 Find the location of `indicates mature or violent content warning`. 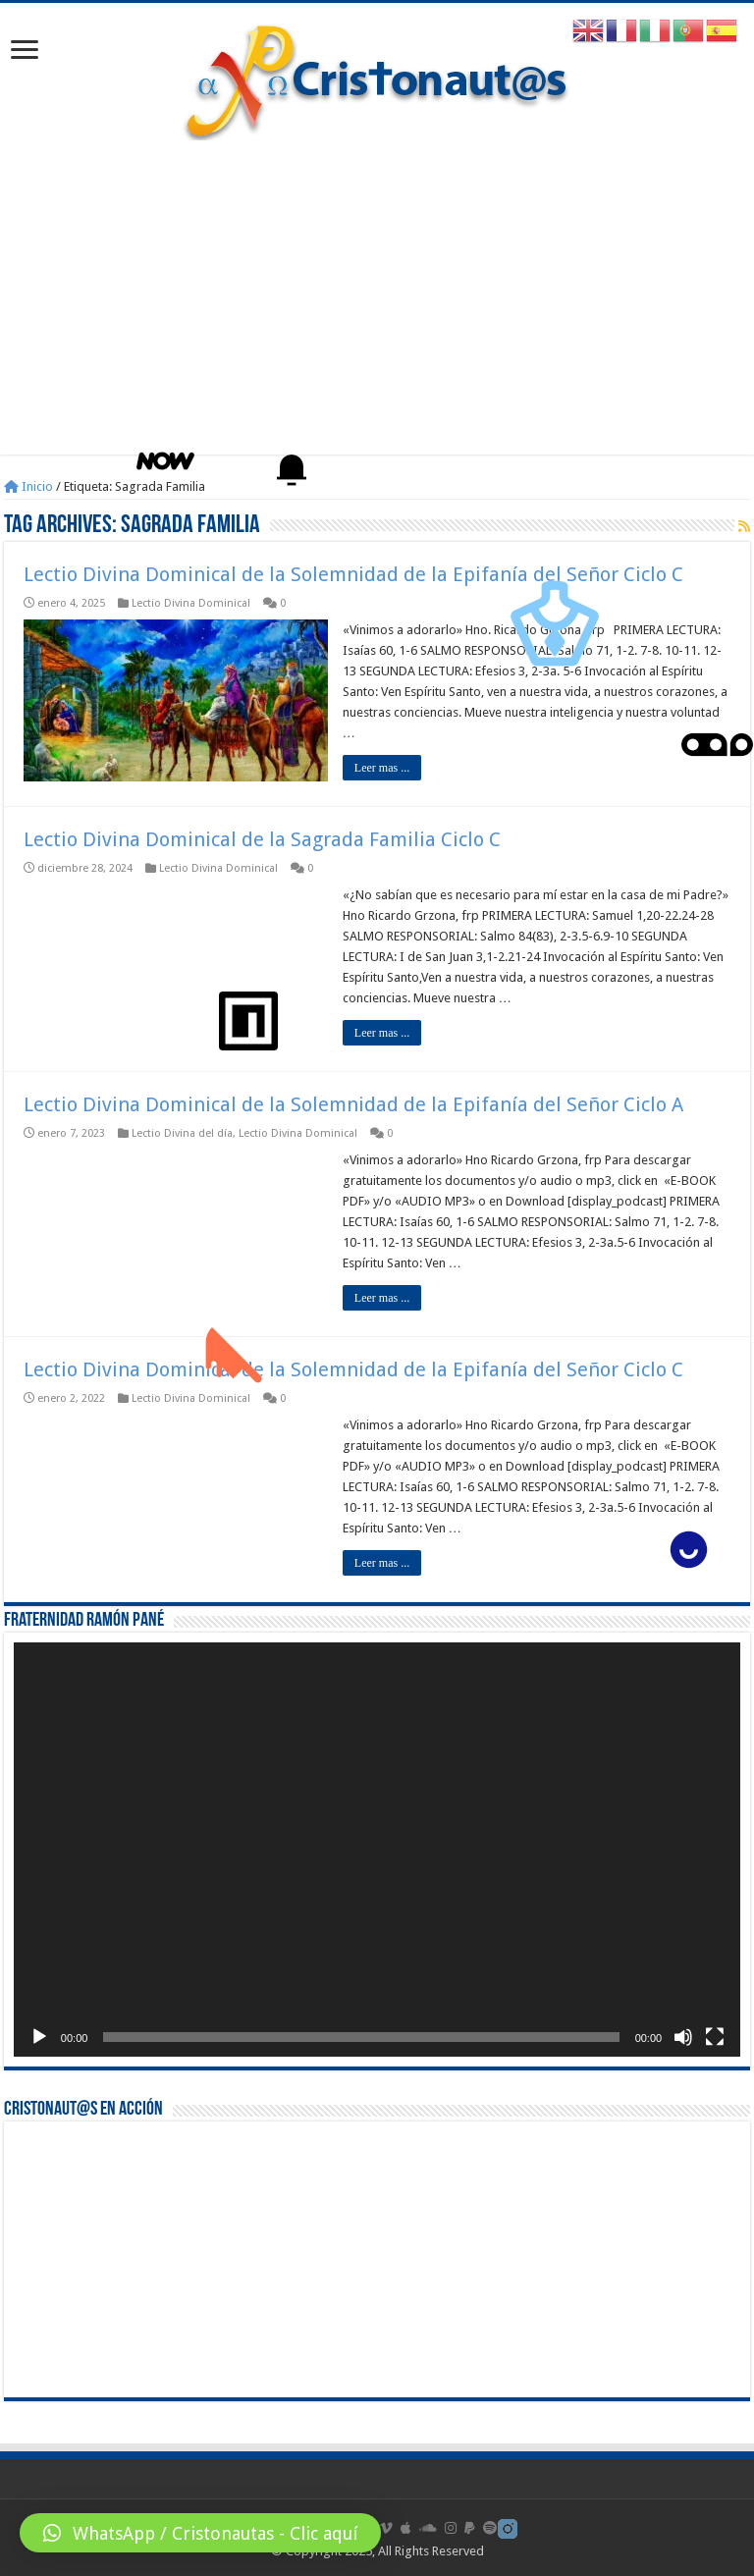

indicates mature or violent content warning is located at coordinates (233, 1356).